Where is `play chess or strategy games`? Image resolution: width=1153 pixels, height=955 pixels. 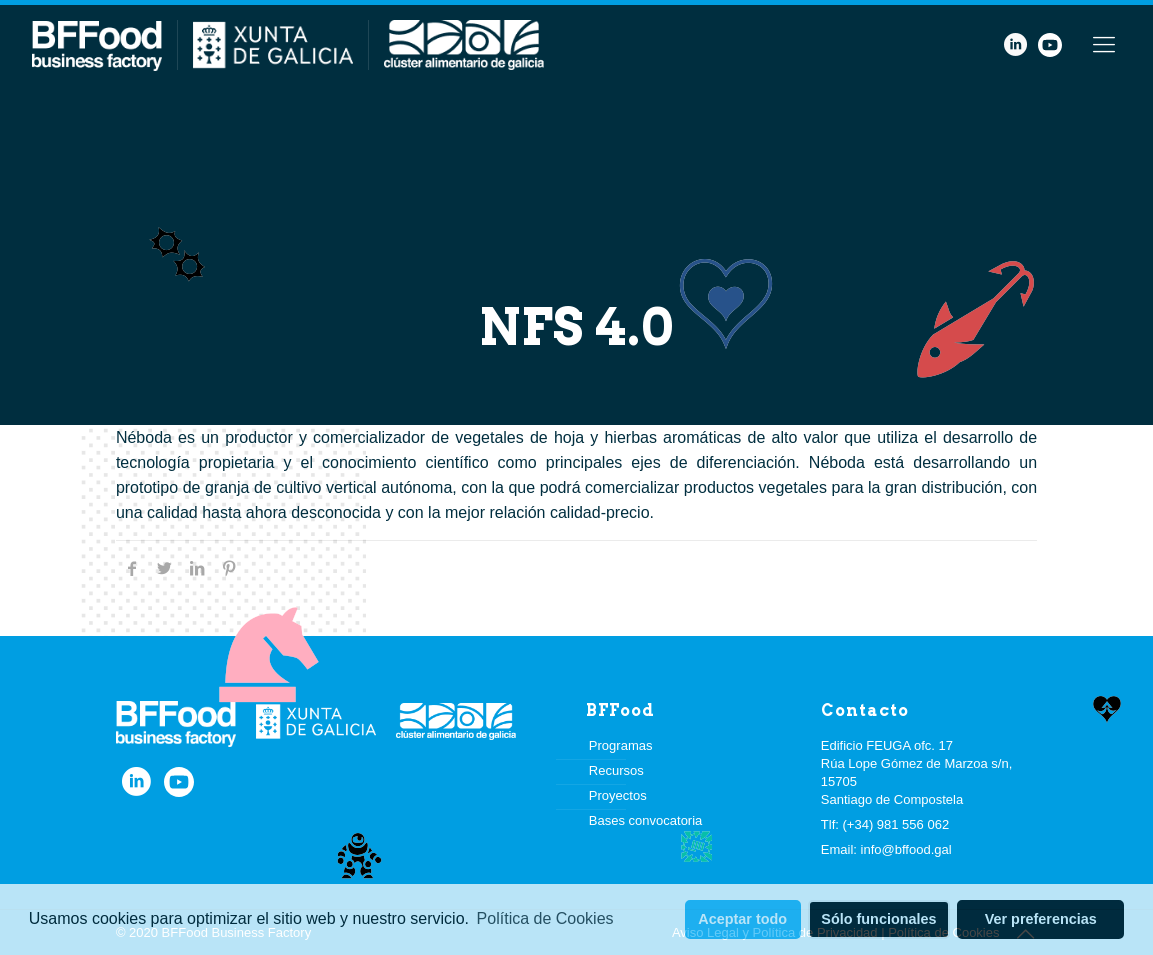
play chess or strategy games is located at coordinates (269, 646).